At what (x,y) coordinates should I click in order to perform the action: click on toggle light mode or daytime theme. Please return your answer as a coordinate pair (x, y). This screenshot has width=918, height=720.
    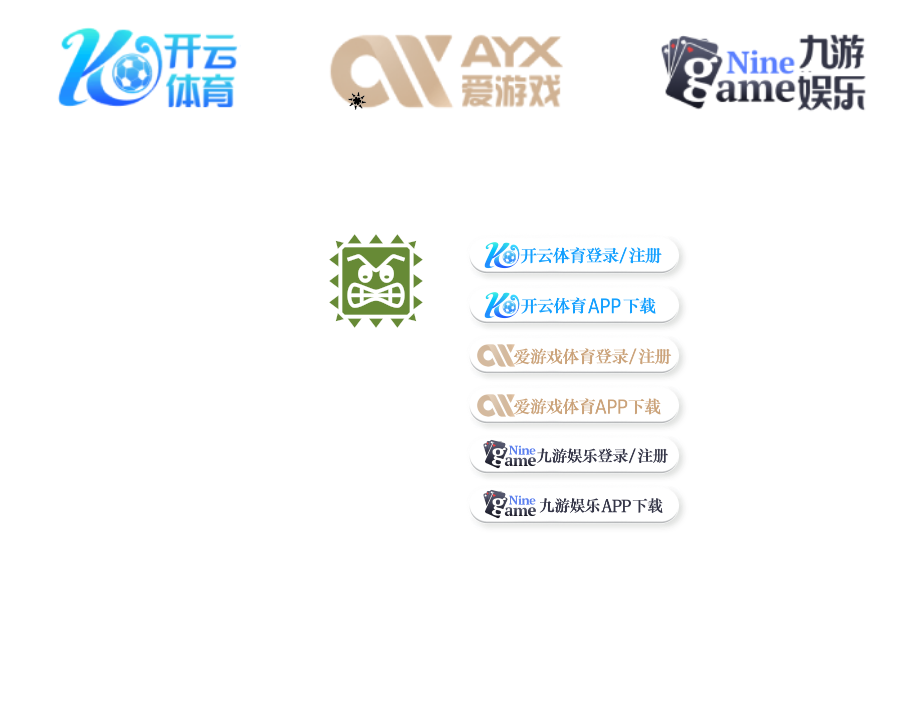
    Looking at the image, I should click on (357, 101).